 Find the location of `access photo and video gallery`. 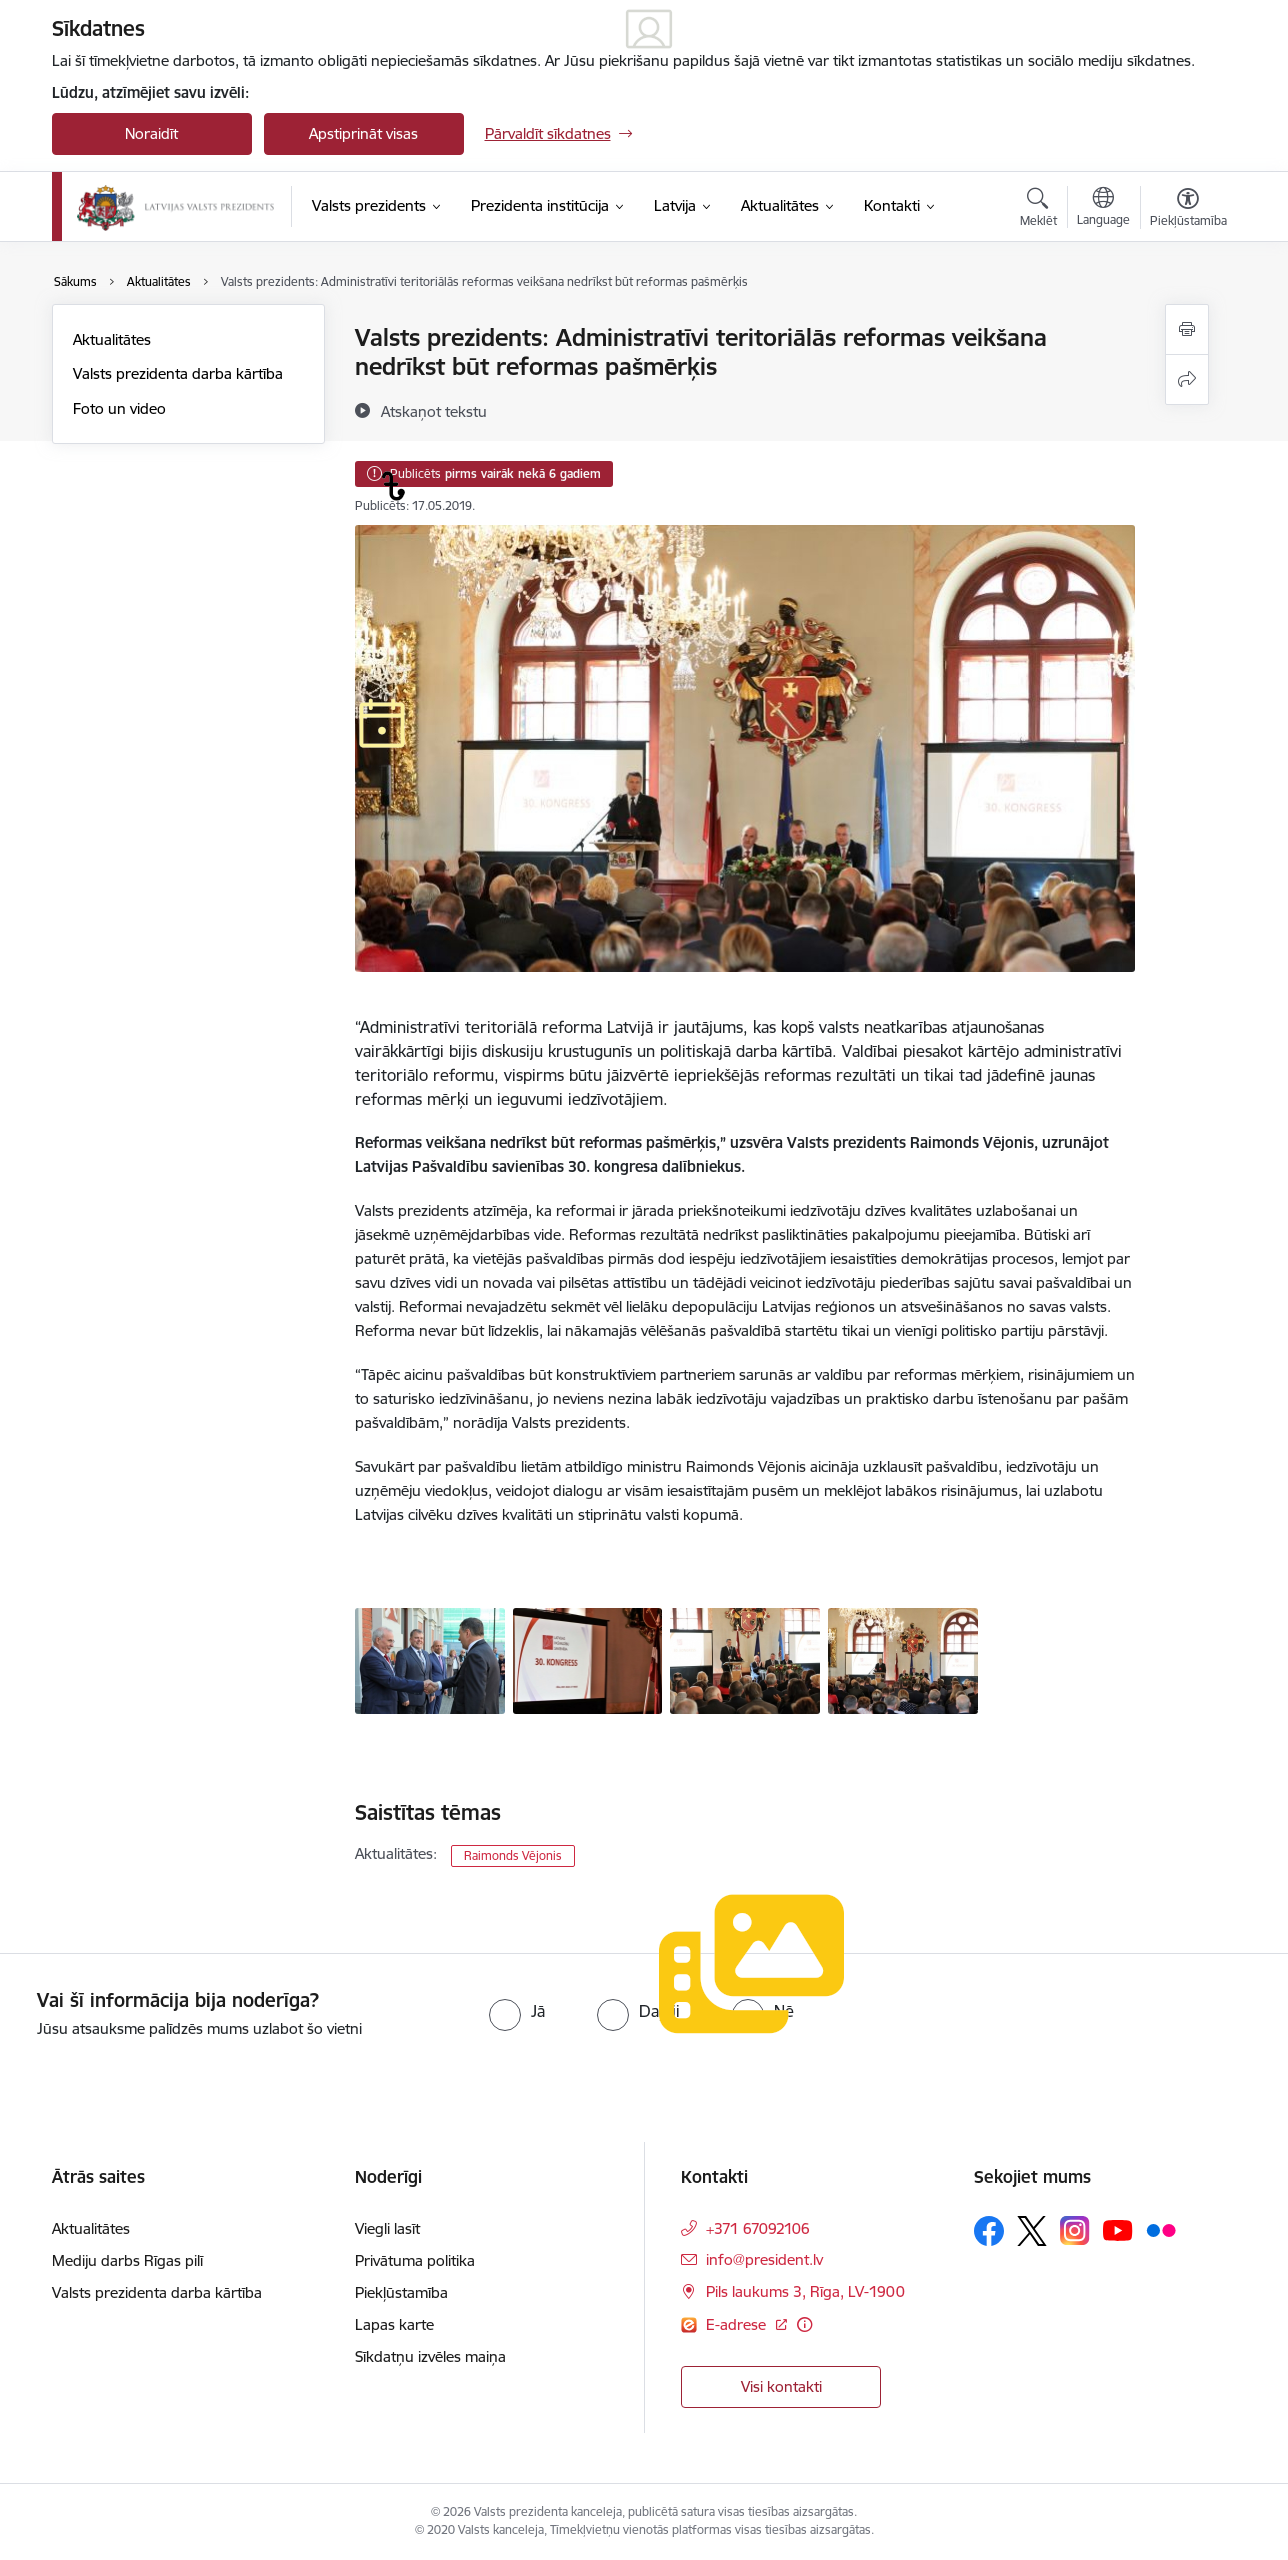

access photo and video gallery is located at coordinates (751, 1968).